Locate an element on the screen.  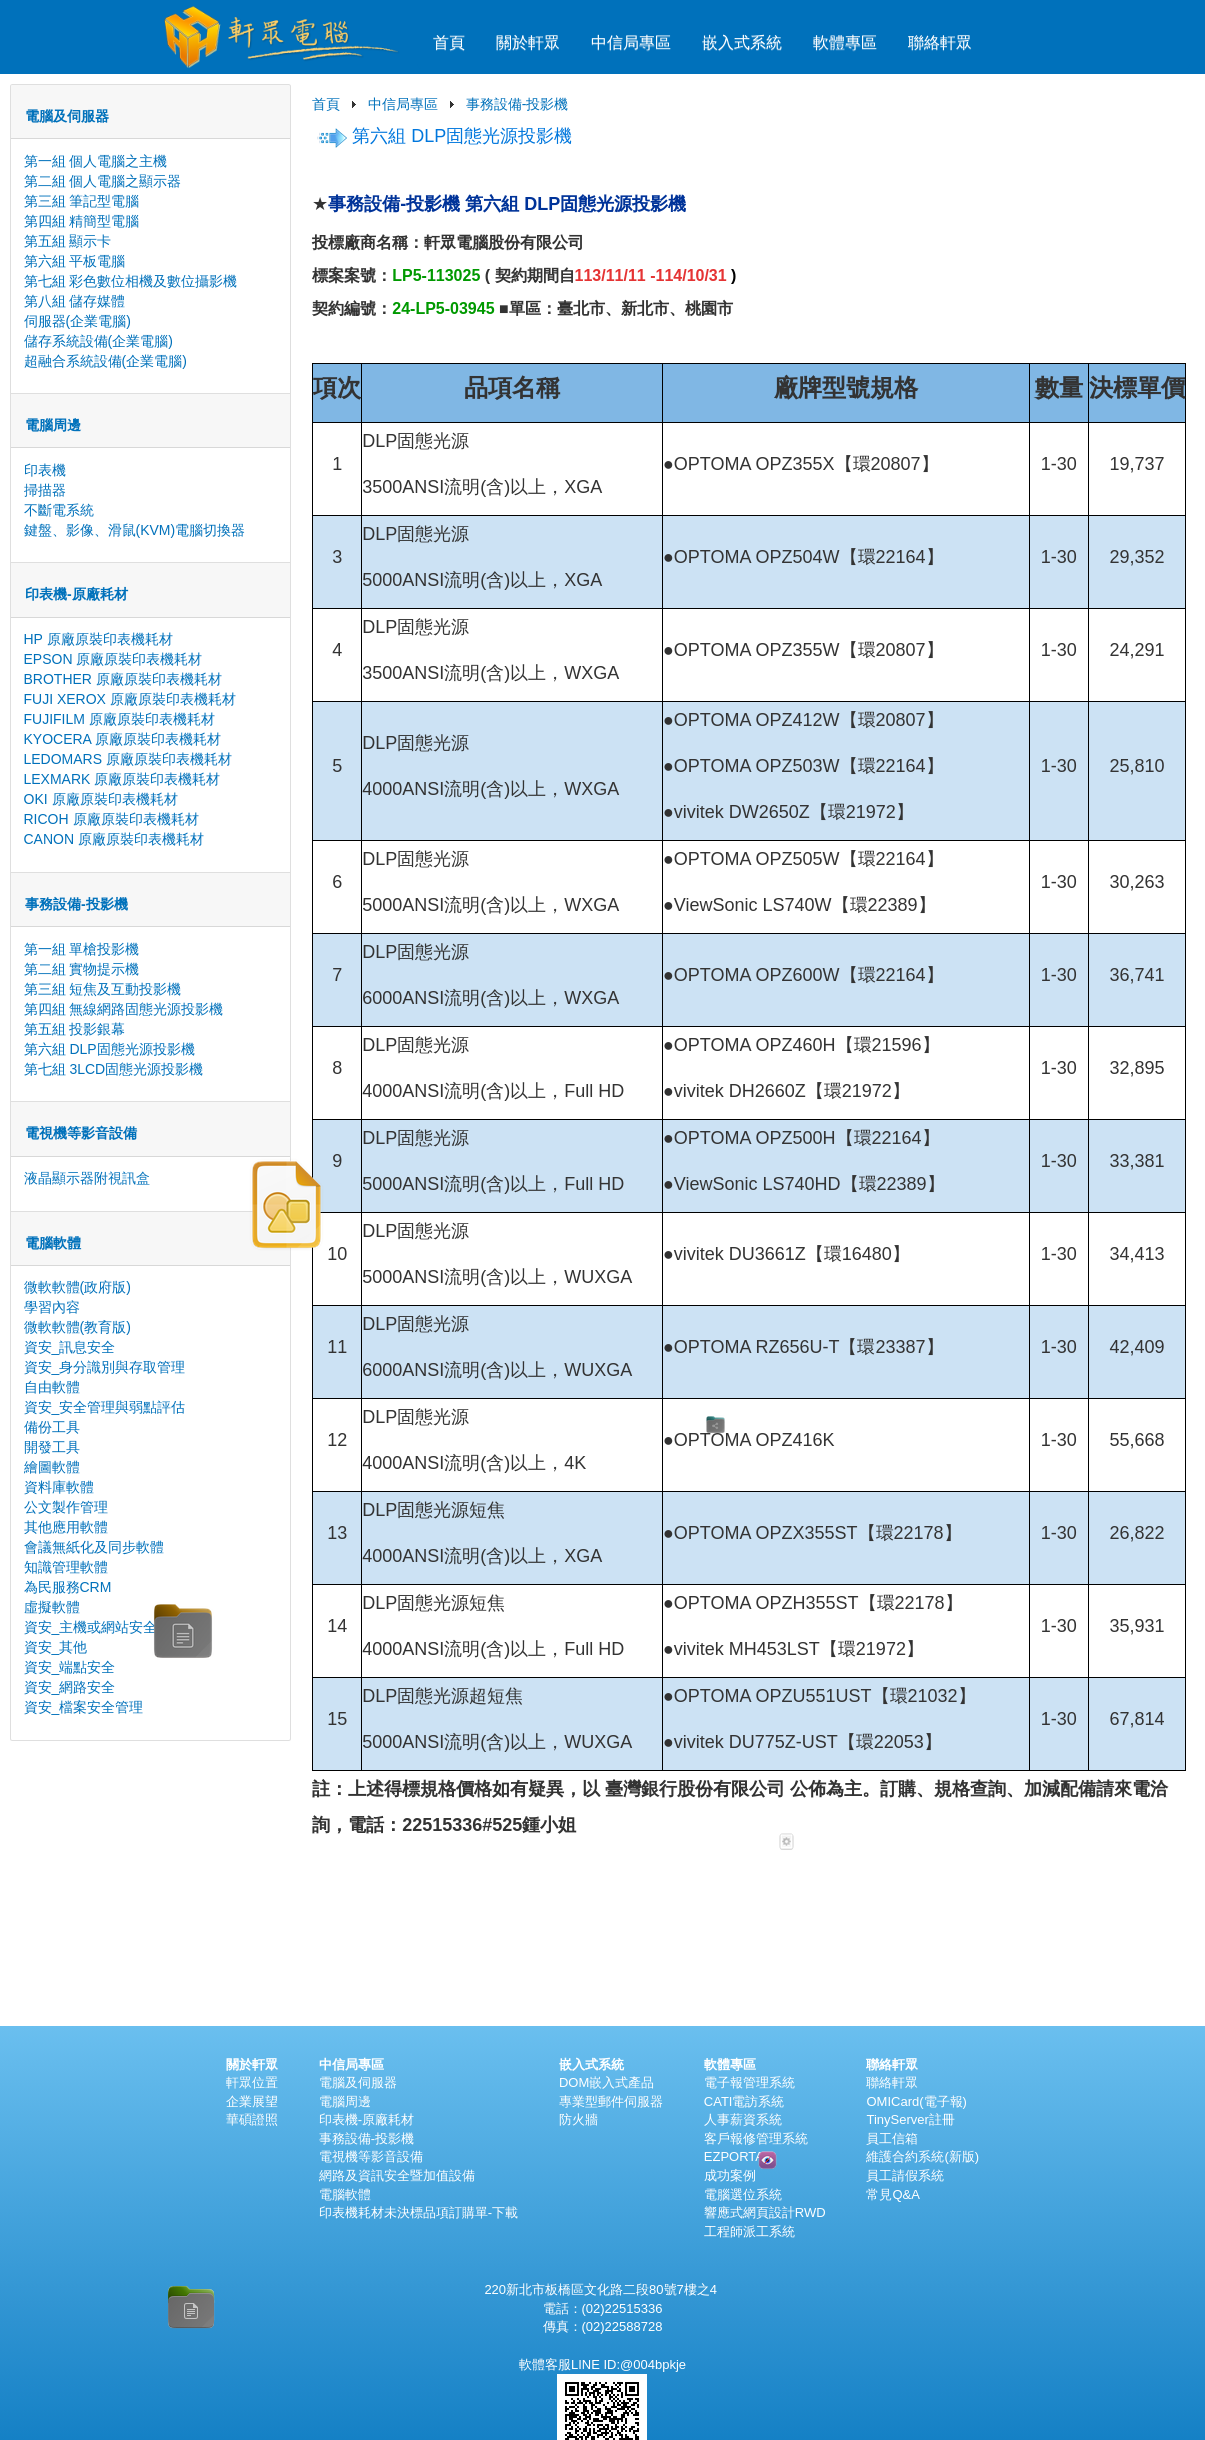
libreoffice draw document file is located at coordinates (286, 1204).